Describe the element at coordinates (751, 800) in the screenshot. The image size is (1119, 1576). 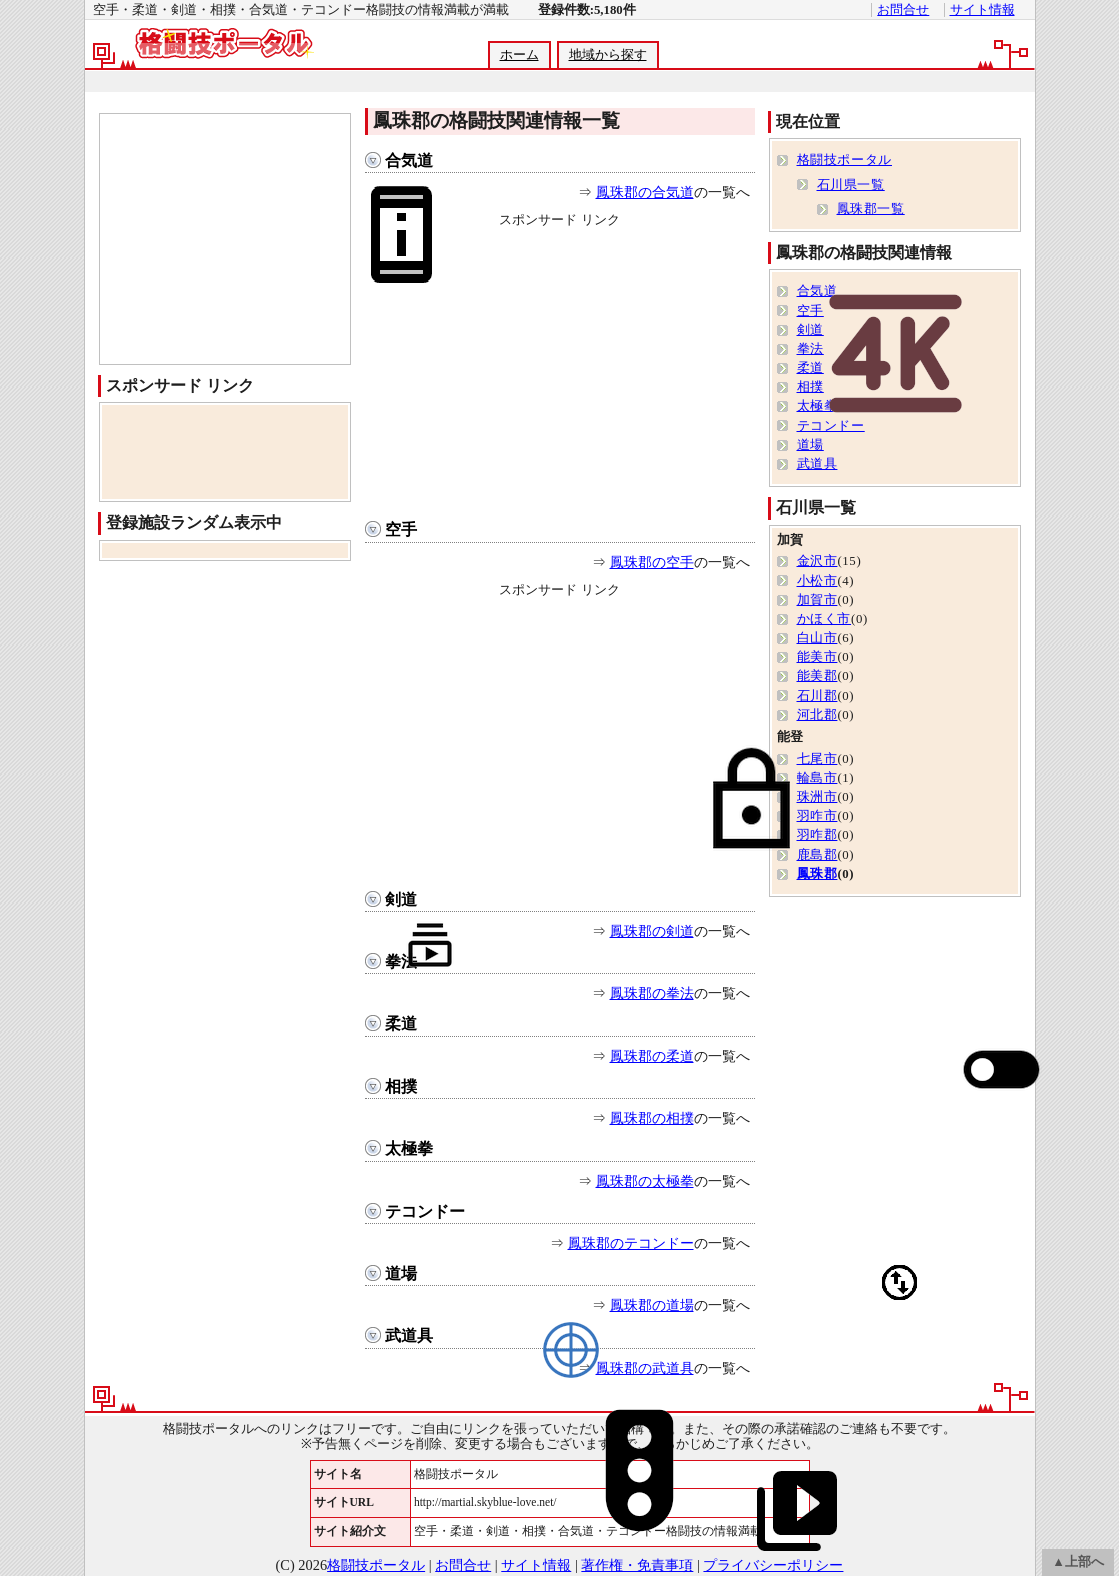
I see `indicates a locked or secured item` at that location.